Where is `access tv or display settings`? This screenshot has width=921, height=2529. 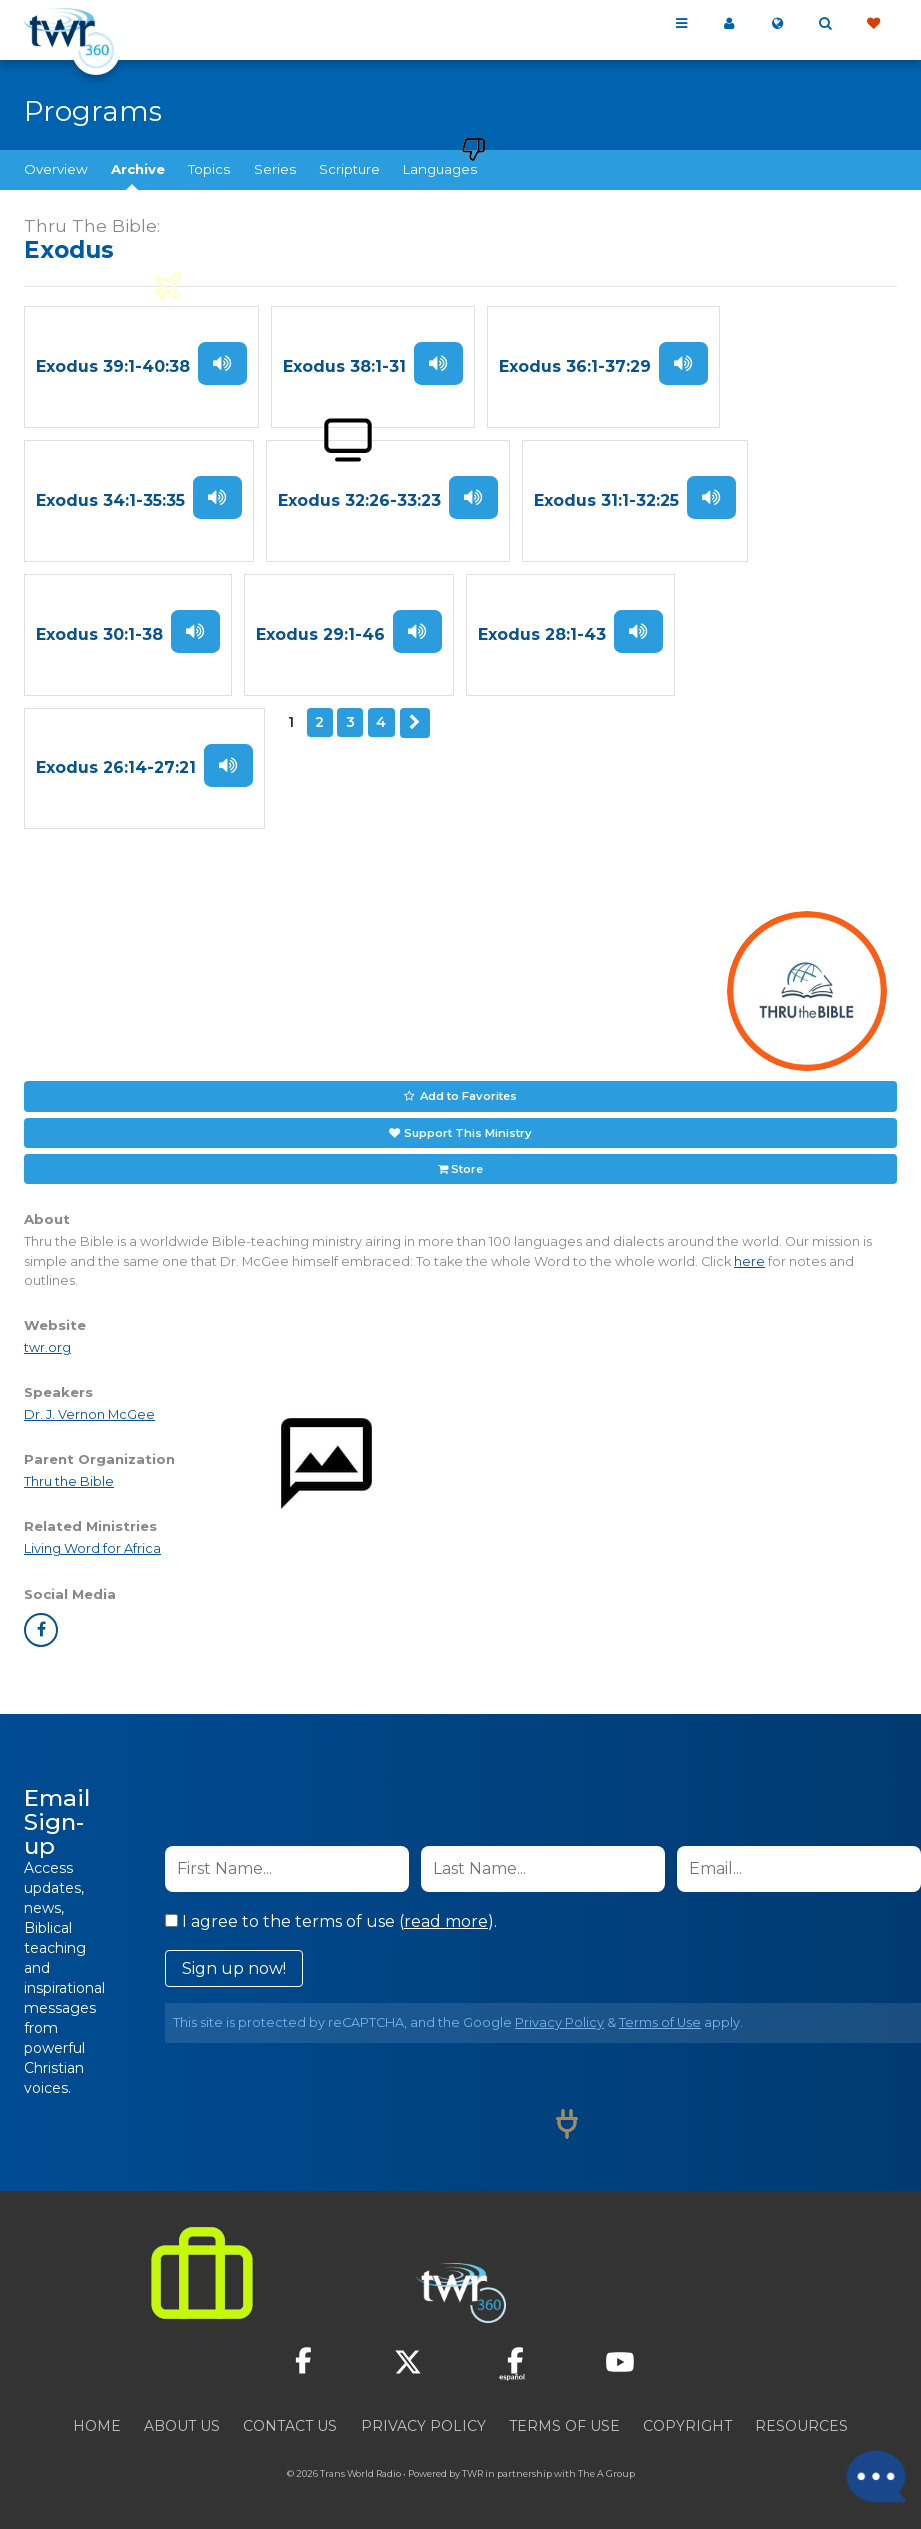
access tv or display settings is located at coordinates (348, 440).